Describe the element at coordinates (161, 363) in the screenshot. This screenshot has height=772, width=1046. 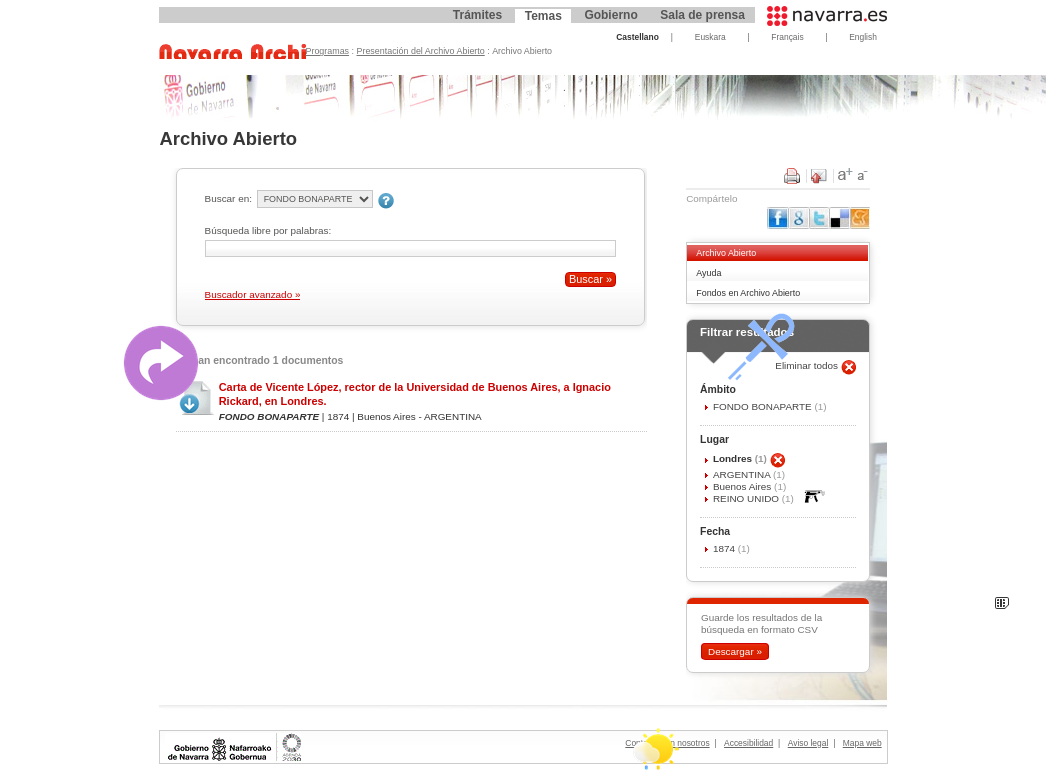
I see `indicates a locally modified file in version control` at that location.